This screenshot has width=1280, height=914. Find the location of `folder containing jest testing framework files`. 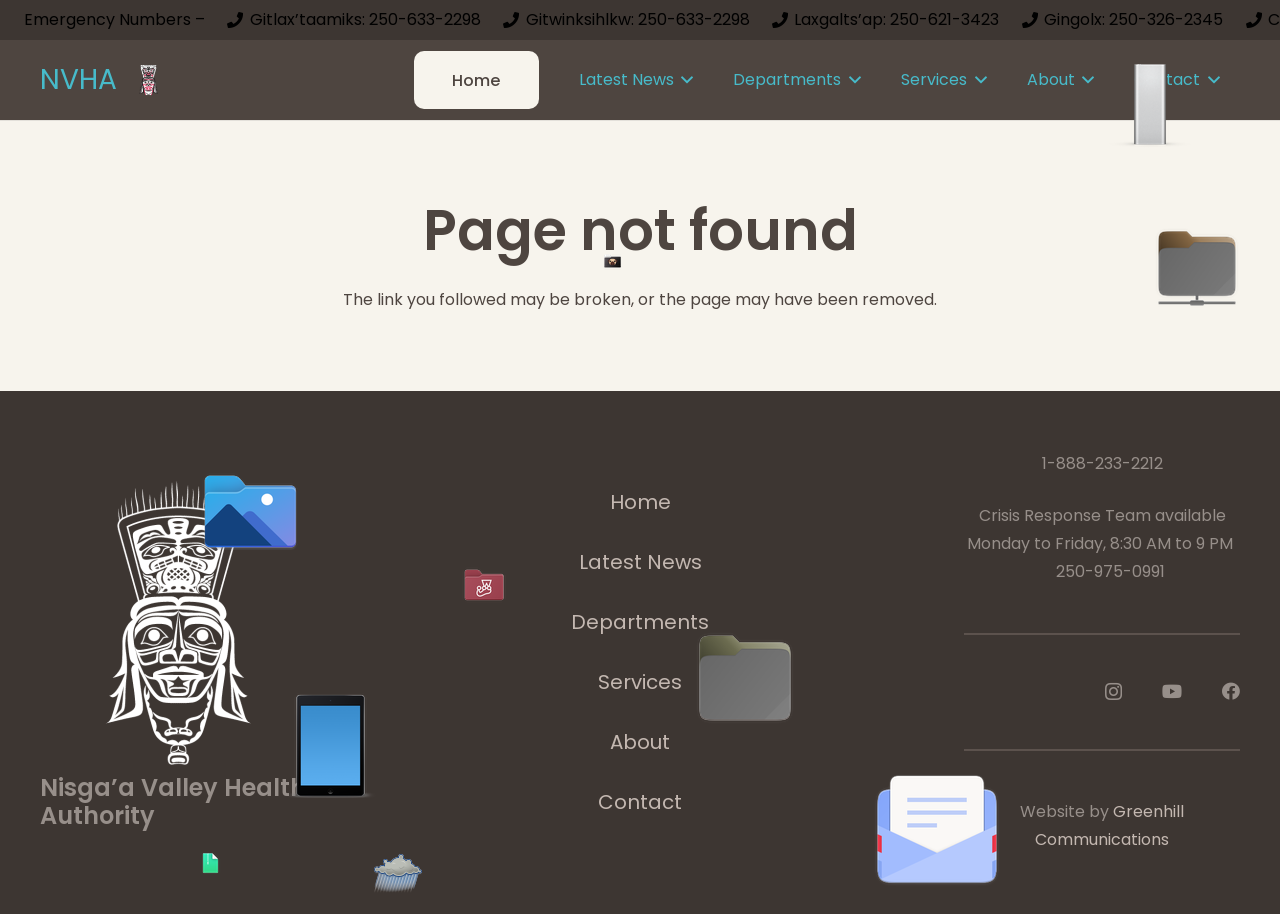

folder containing jest testing framework files is located at coordinates (484, 586).